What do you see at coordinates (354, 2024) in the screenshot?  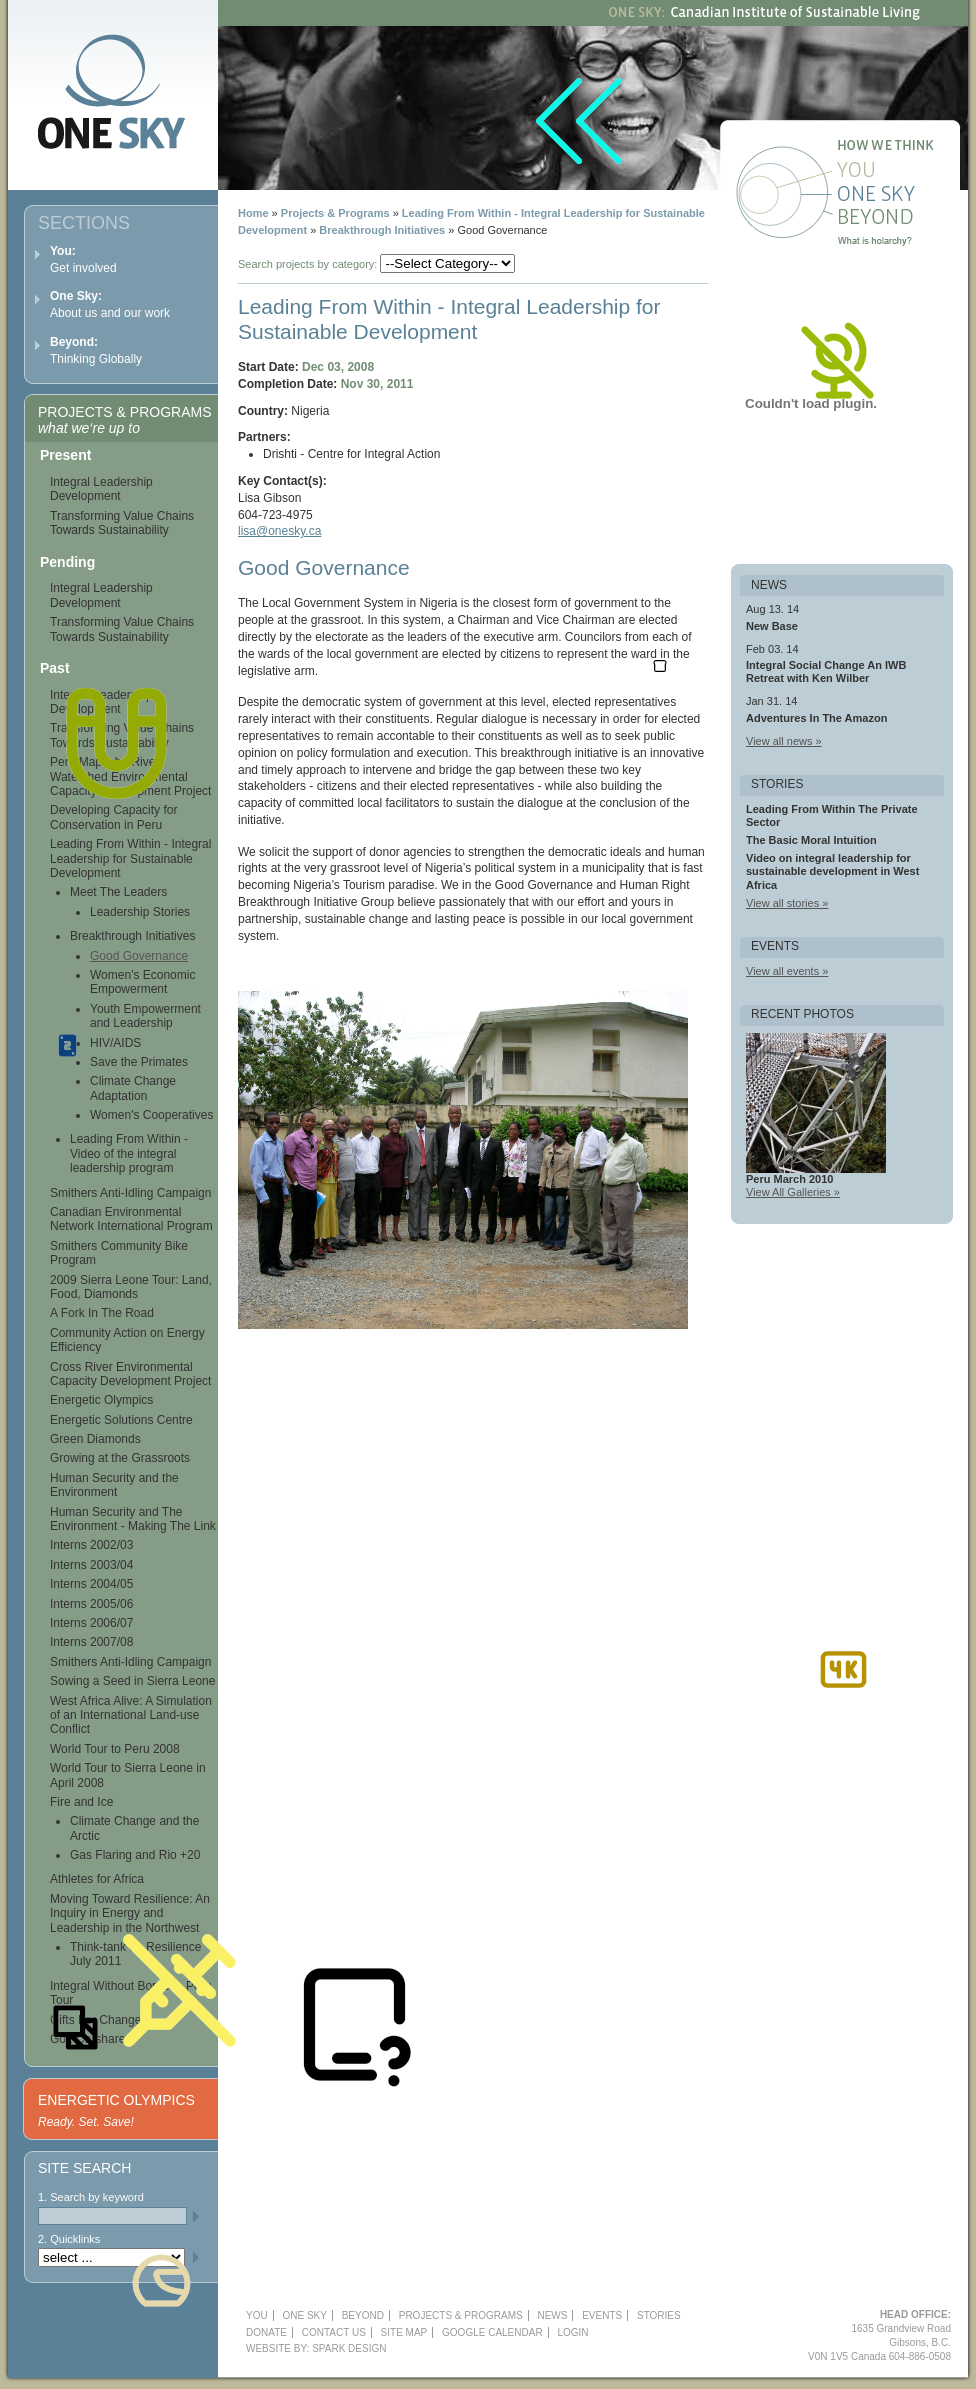 I see `iPad help or troubleshooting` at bounding box center [354, 2024].